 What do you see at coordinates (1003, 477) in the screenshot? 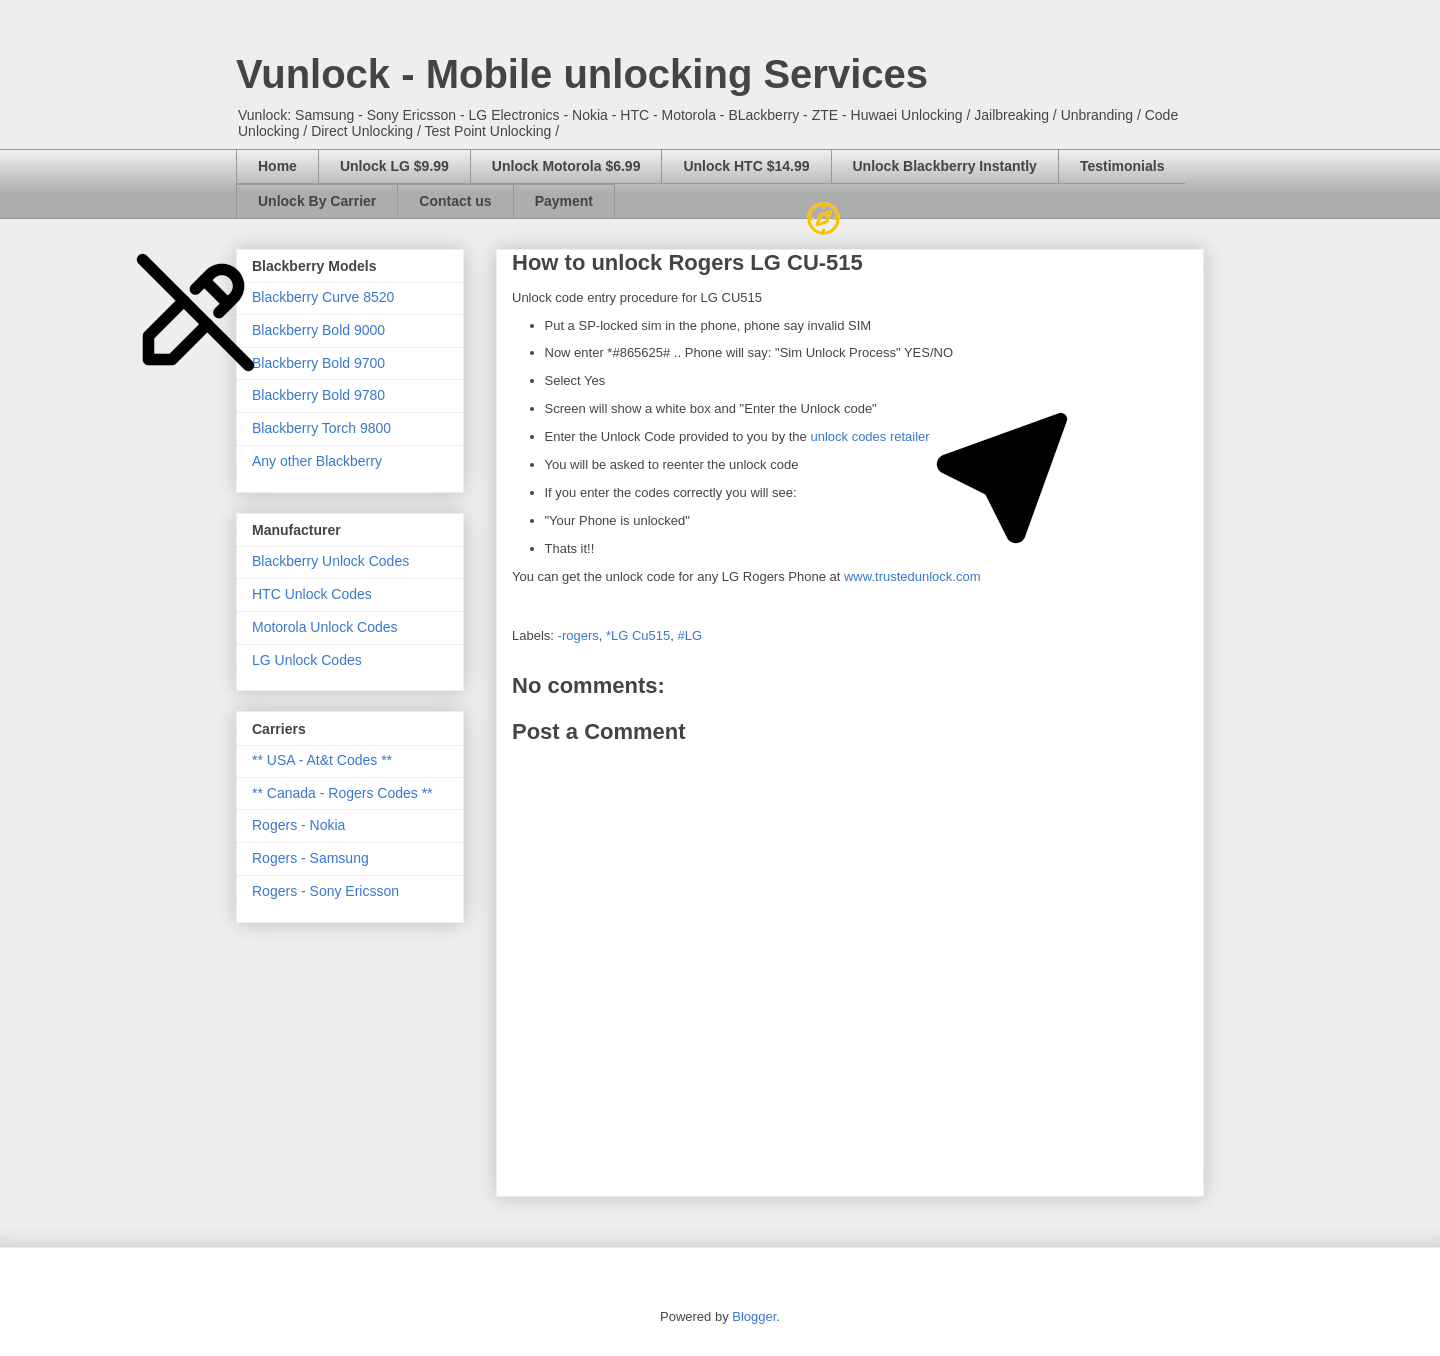
I see `send current location` at bounding box center [1003, 477].